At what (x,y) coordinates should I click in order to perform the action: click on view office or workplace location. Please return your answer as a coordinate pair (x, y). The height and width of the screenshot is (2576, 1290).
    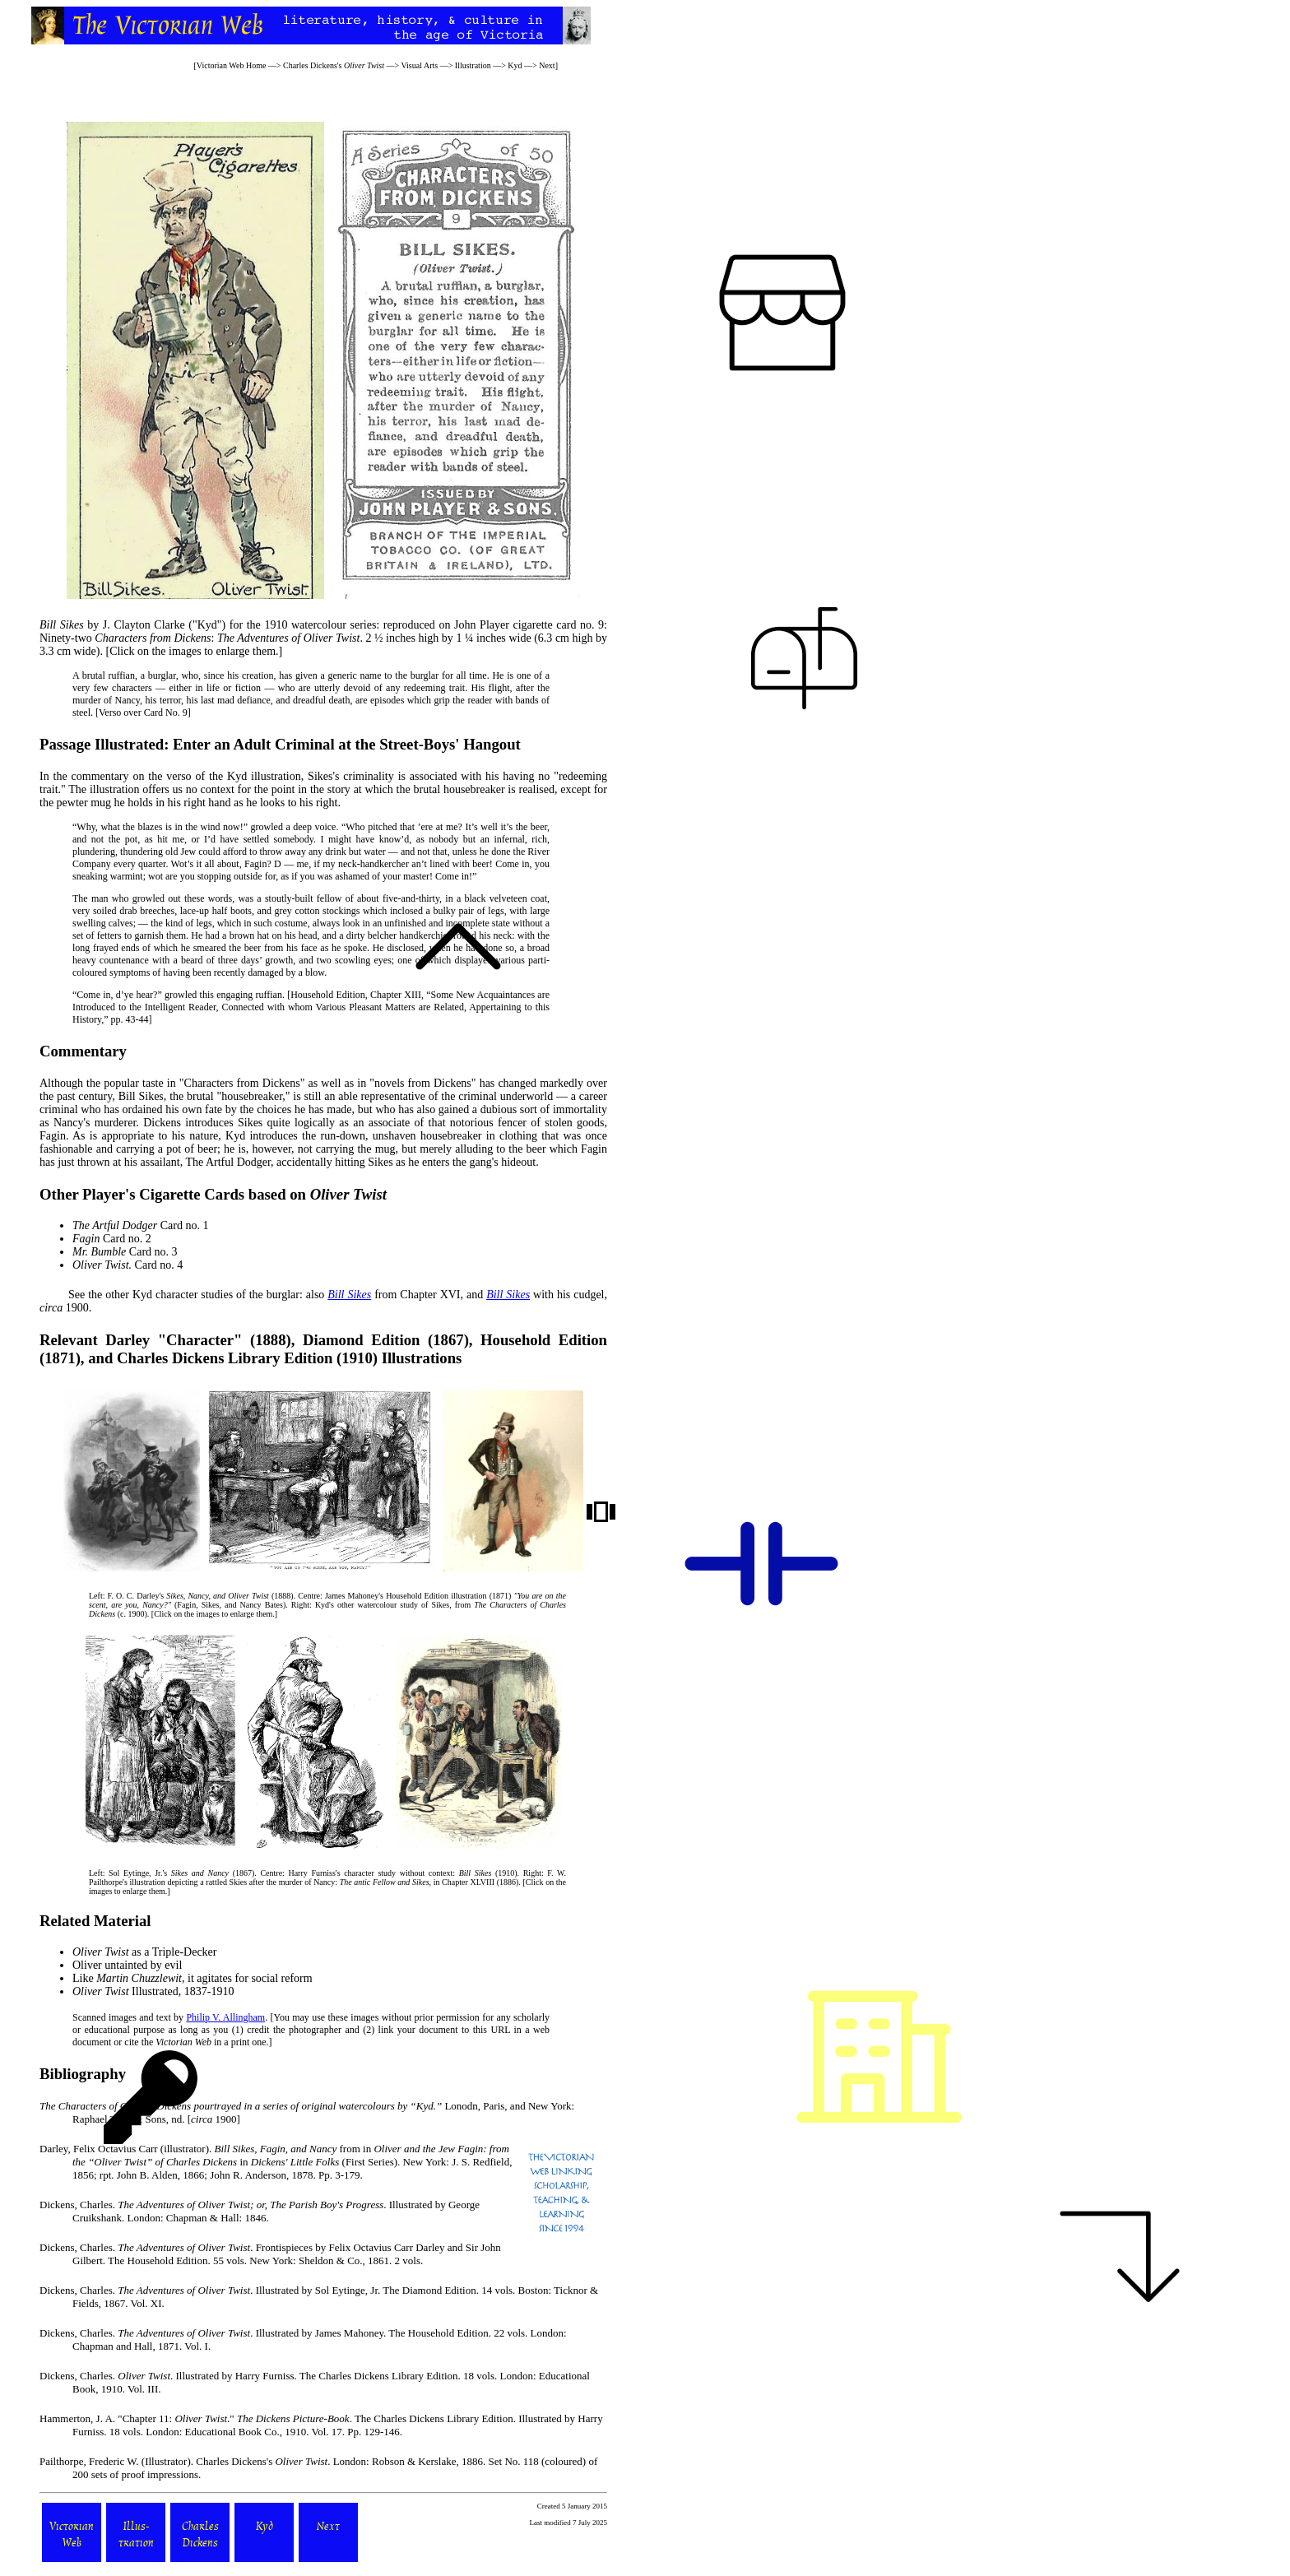
    Looking at the image, I should click on (874, 2057).